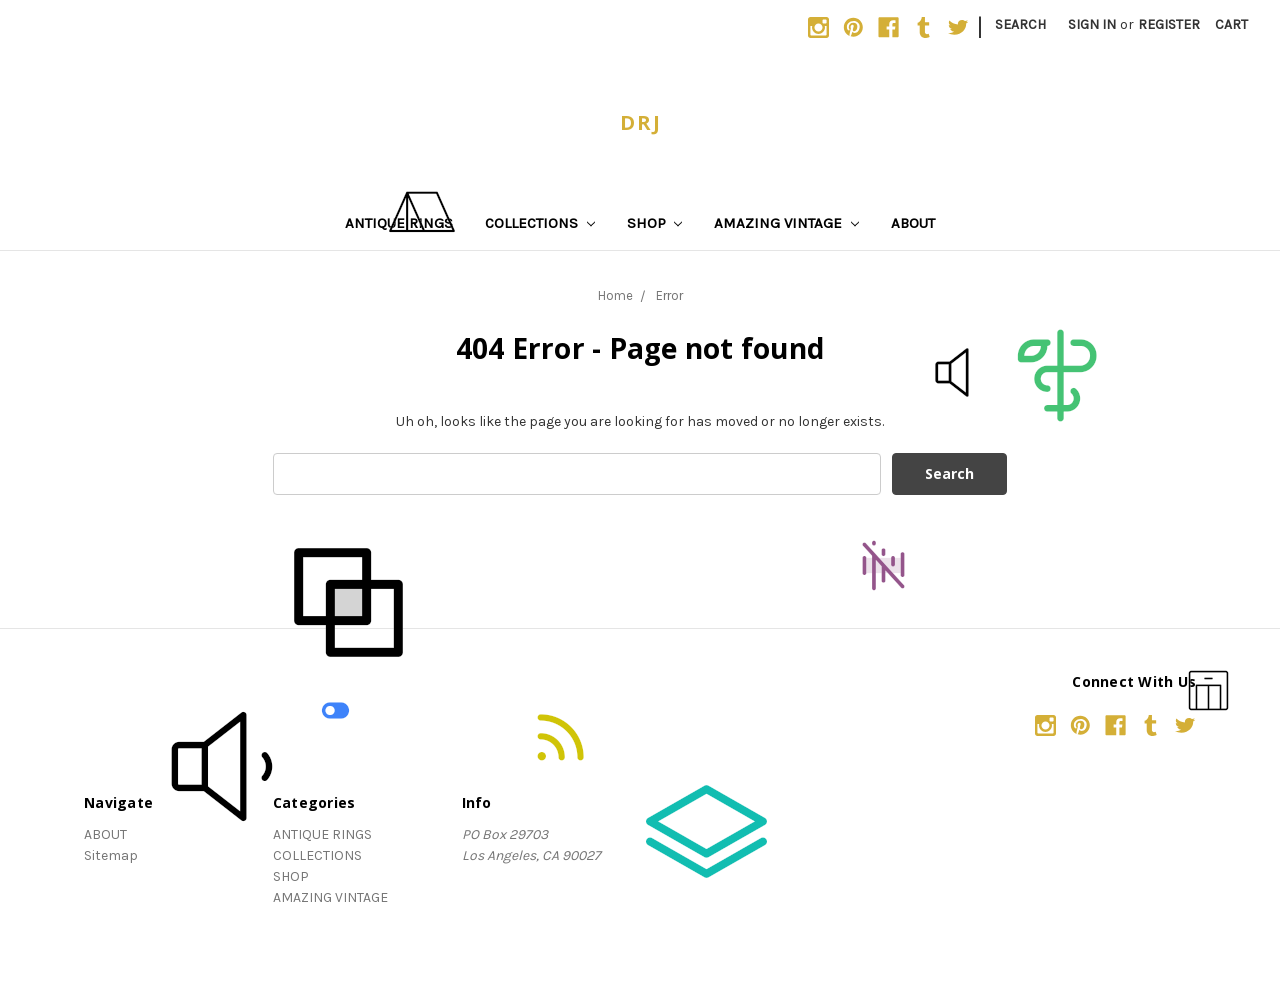 The image size is (1280, 992). I want to click on audio waveform disabled or muted, so click(883, 565).